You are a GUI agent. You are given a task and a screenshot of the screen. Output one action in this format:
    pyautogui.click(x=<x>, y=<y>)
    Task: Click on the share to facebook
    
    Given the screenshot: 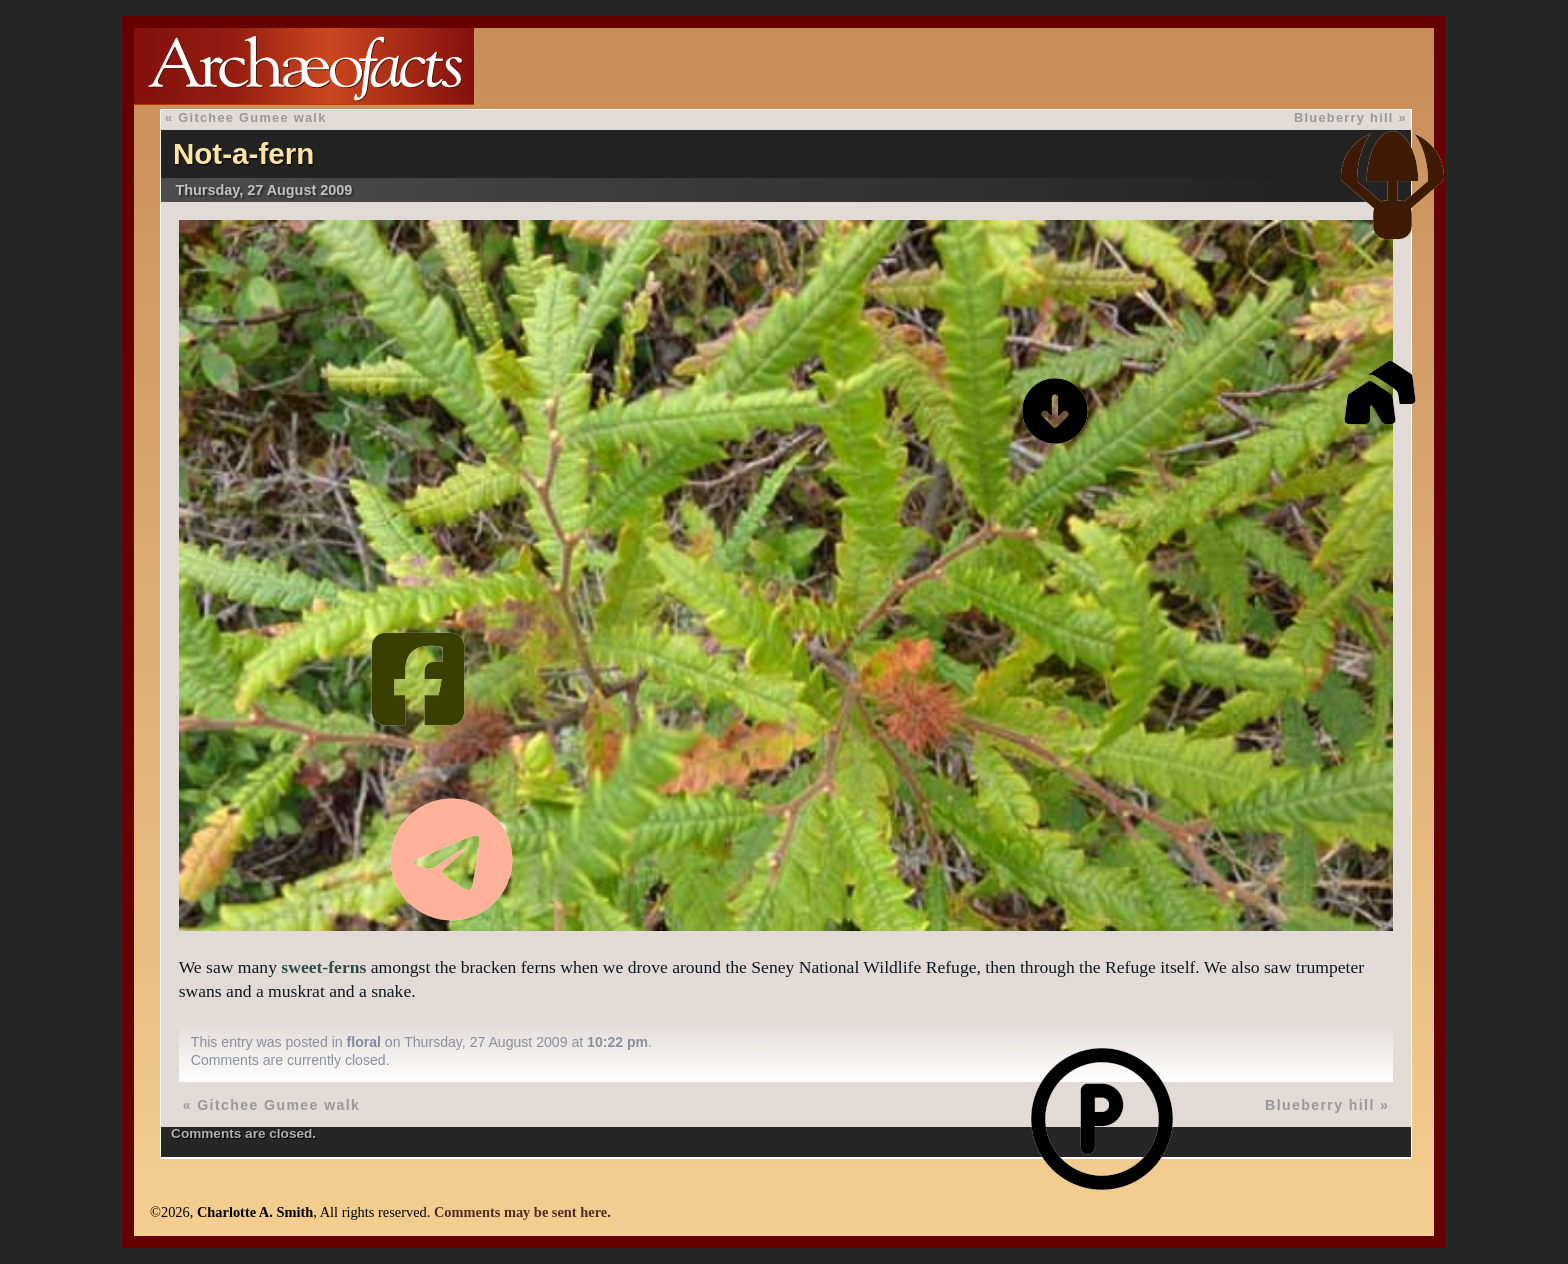 What is the action you would take?
    pyautogui.click(x=418, y=679)
    